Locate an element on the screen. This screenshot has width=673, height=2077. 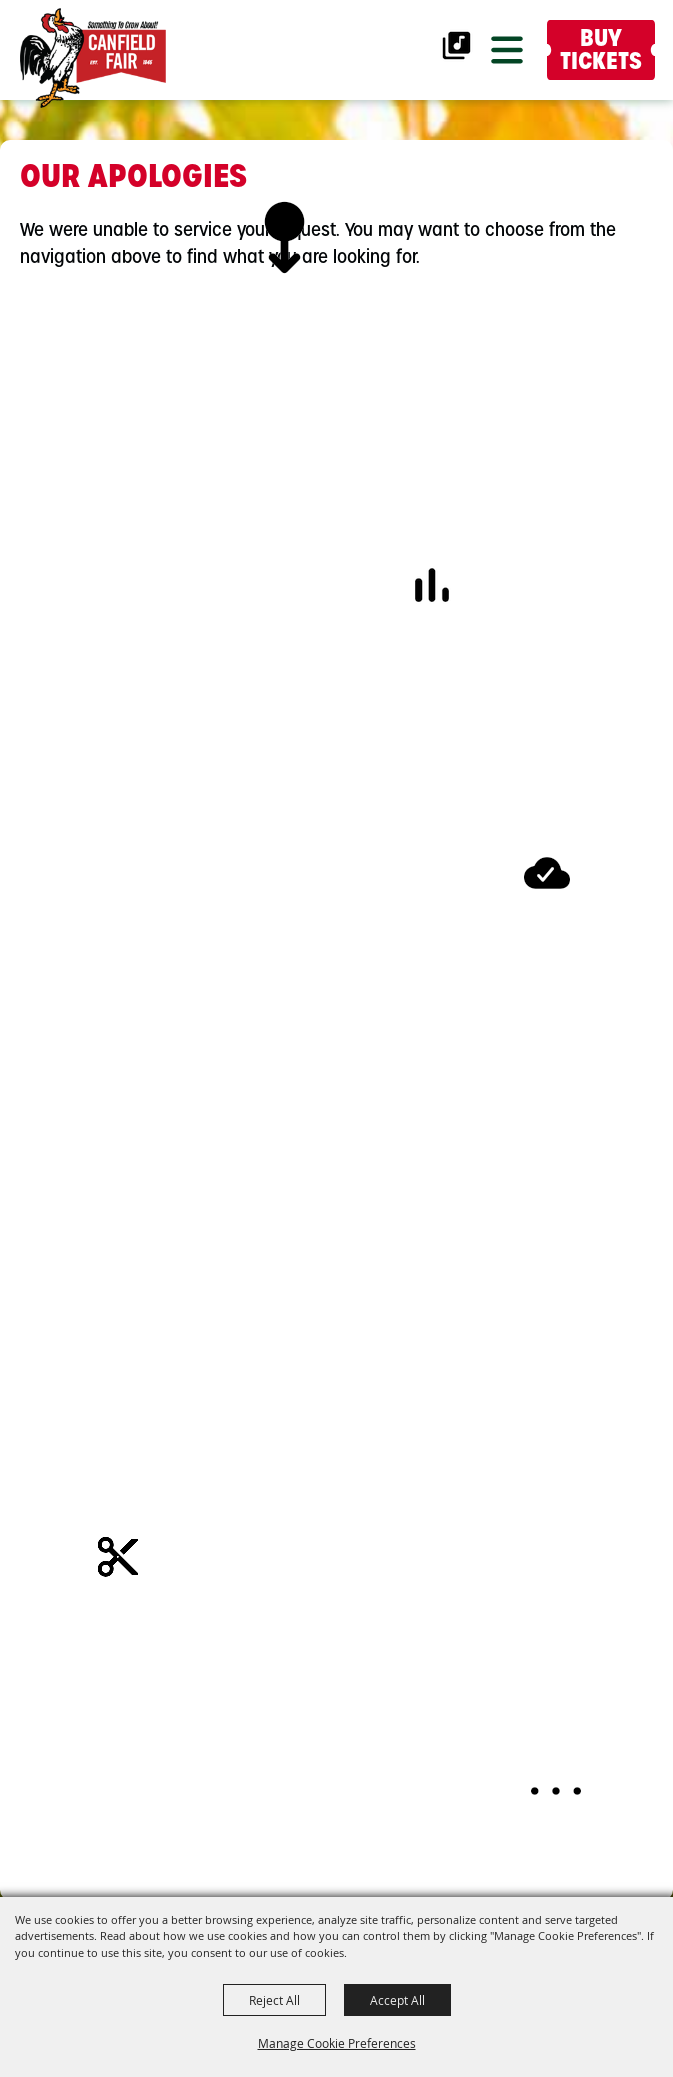
file successfully uploaded to cloud storage is located at coordinates (547, 873).